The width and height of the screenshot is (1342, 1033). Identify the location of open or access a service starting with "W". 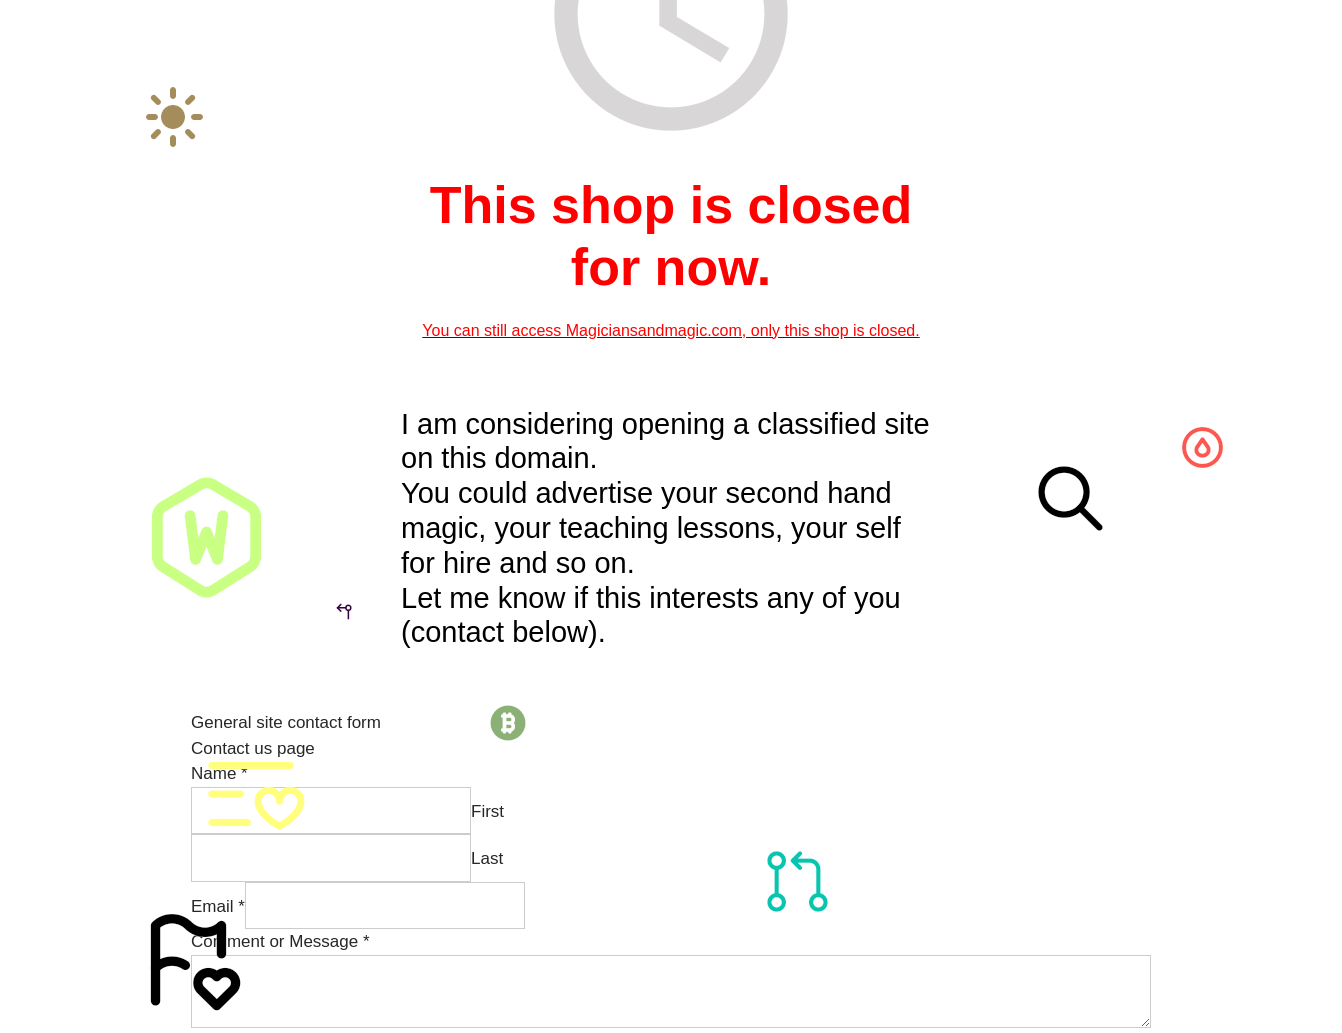
(206, 537).